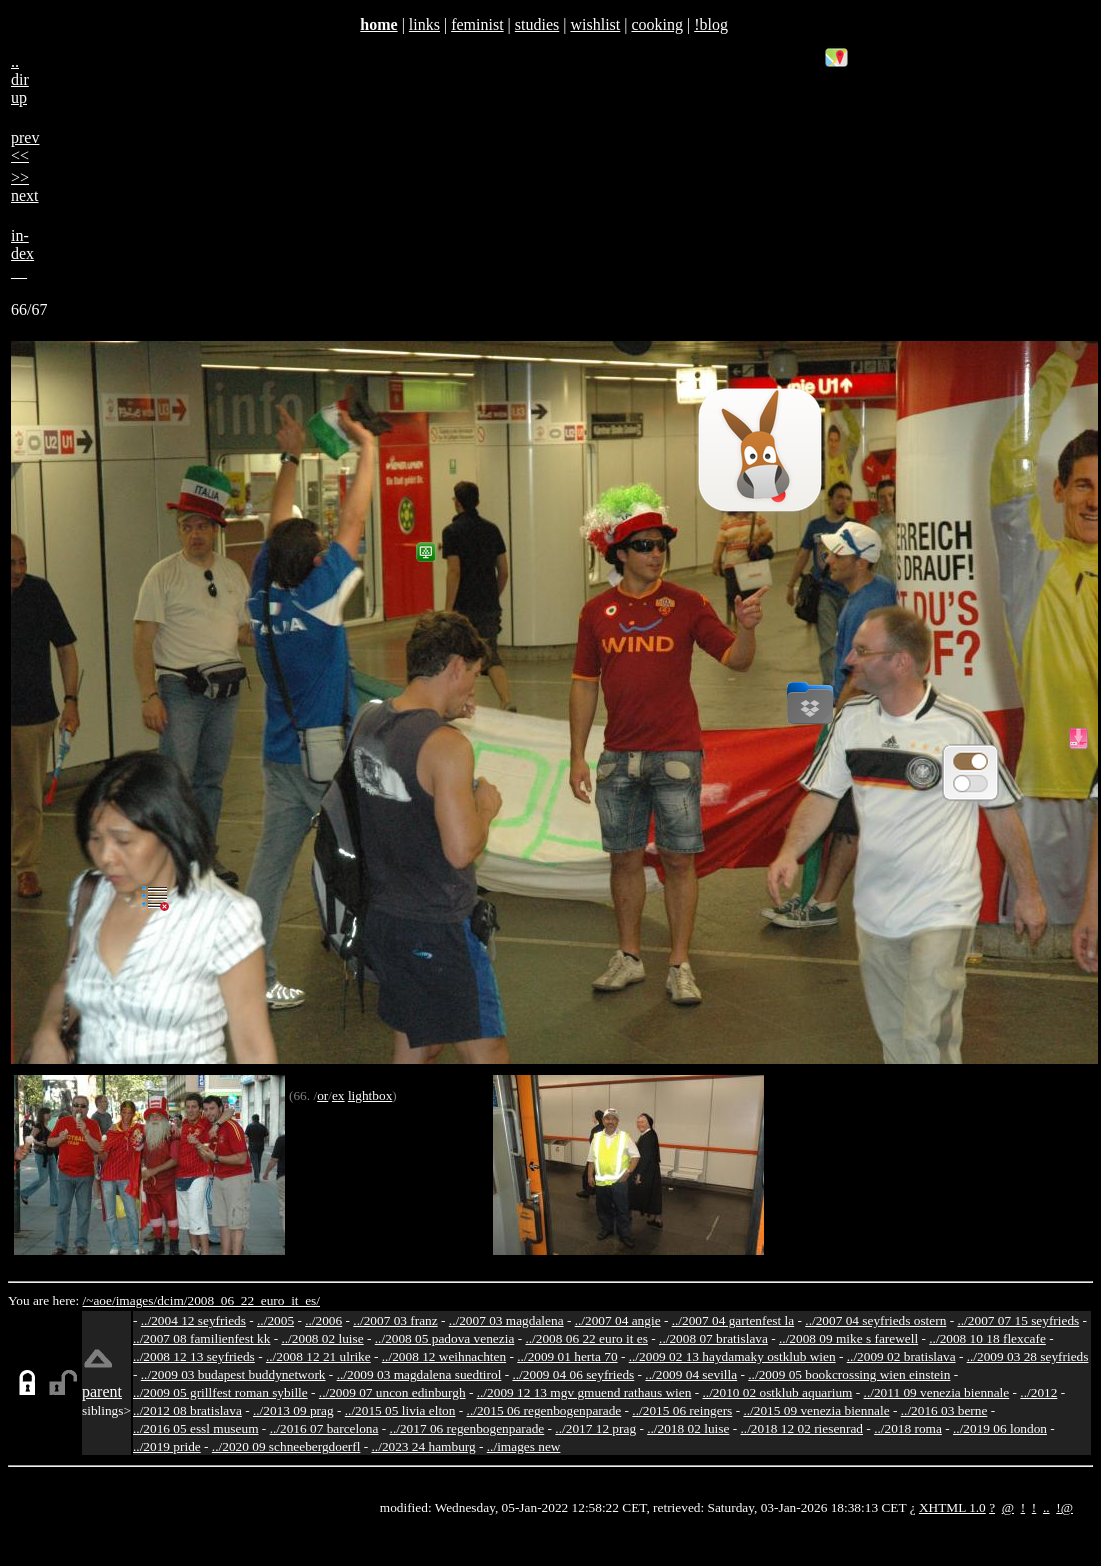 The height and width of the screenshot is (1566, 1101). Describe the element at coordinates (970, 772) in the screenshot. I see `open desktop preferences or settings` at that location.